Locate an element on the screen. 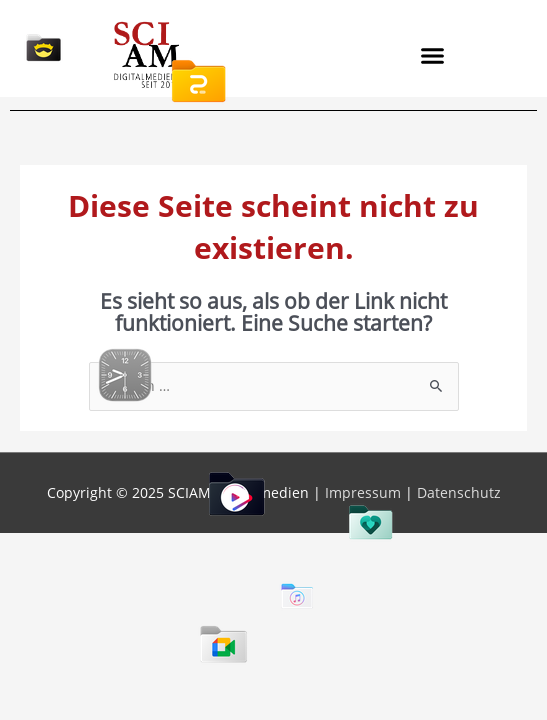 The image size is (547, 720). folder containing nim programming language projects is located at coordinates (43, 48).